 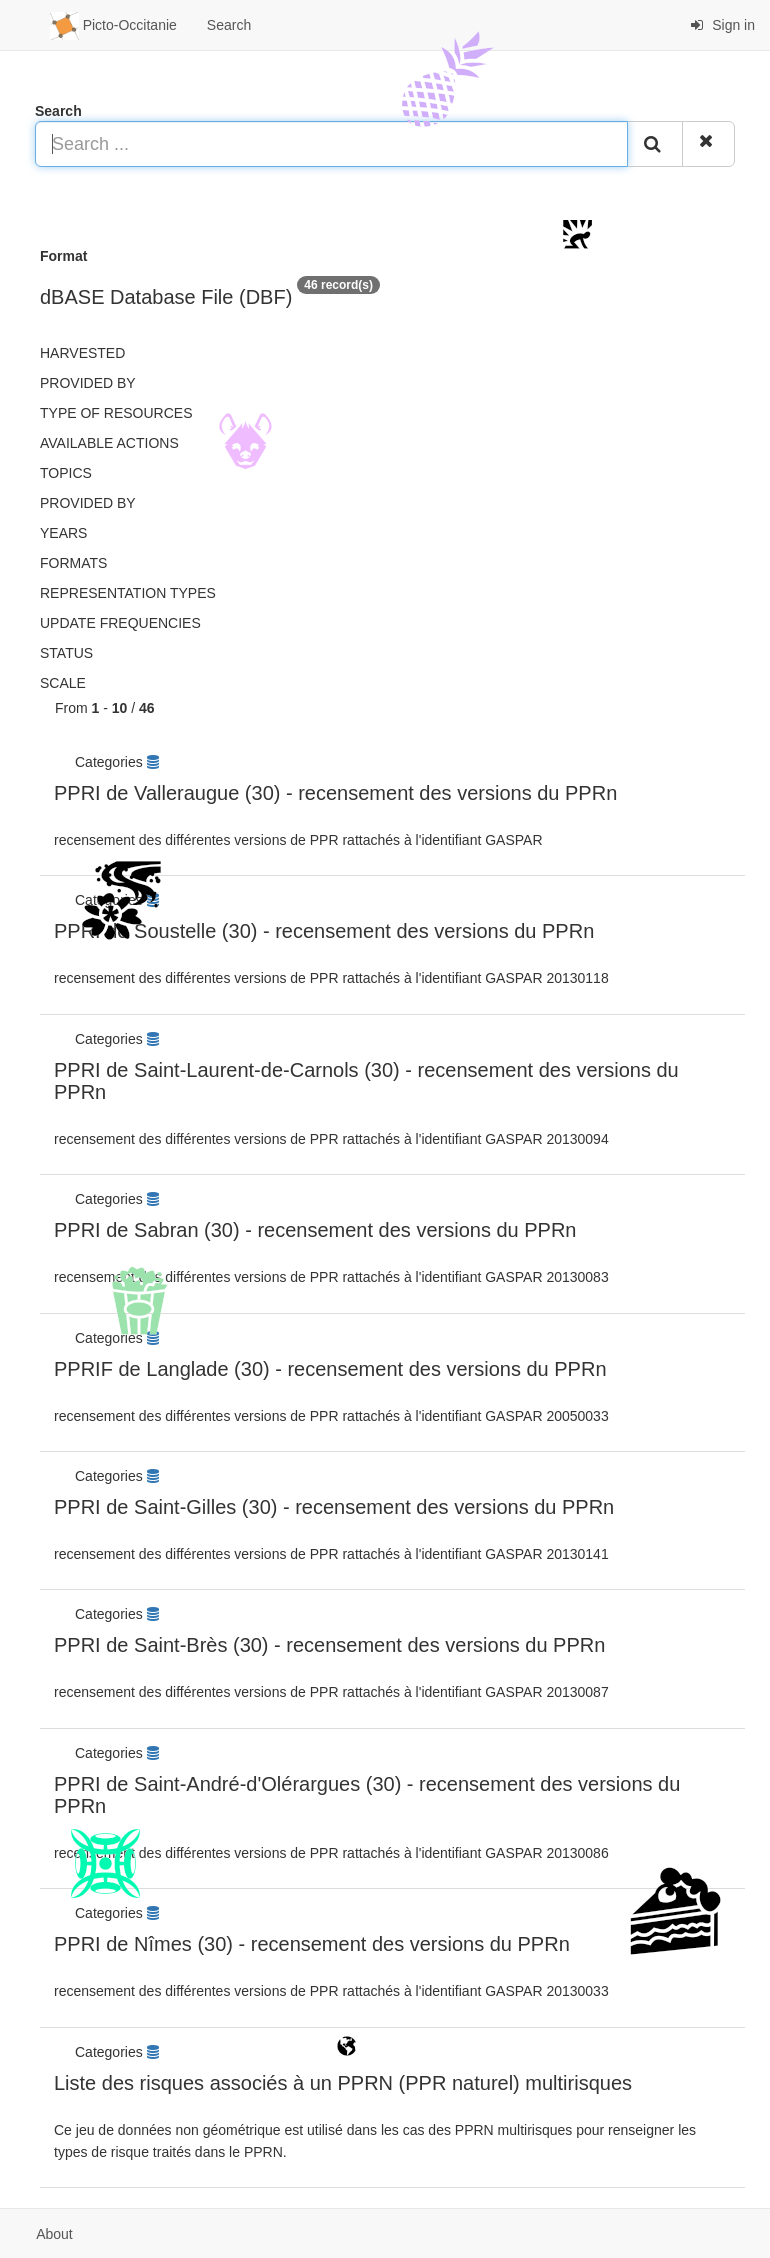 I want to click on switch to global or worldwide view, so click(x=347, y=2046).